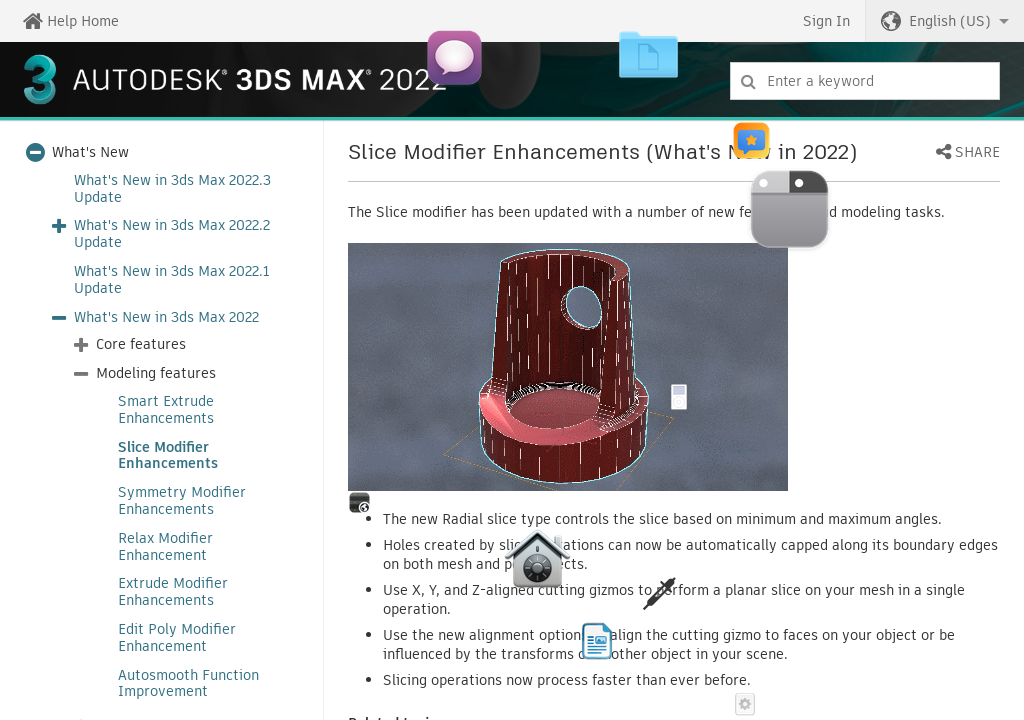 The width and height of the screenshot is (1024, 720). I want to click on open your documents folder, so click(648, 54).